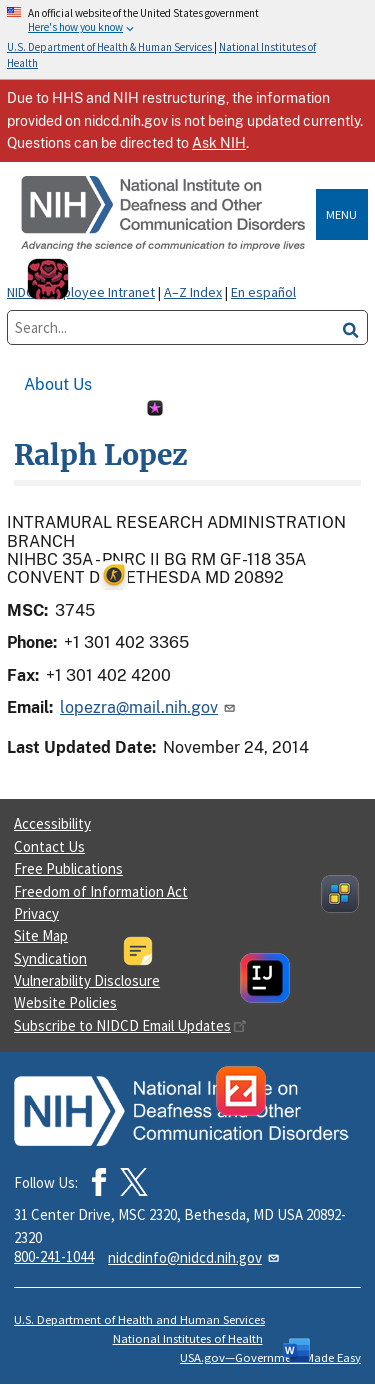  Describe the element at coordinates (296, 1350) in the screenshot. I see `open Microsoft Word application` at that location.